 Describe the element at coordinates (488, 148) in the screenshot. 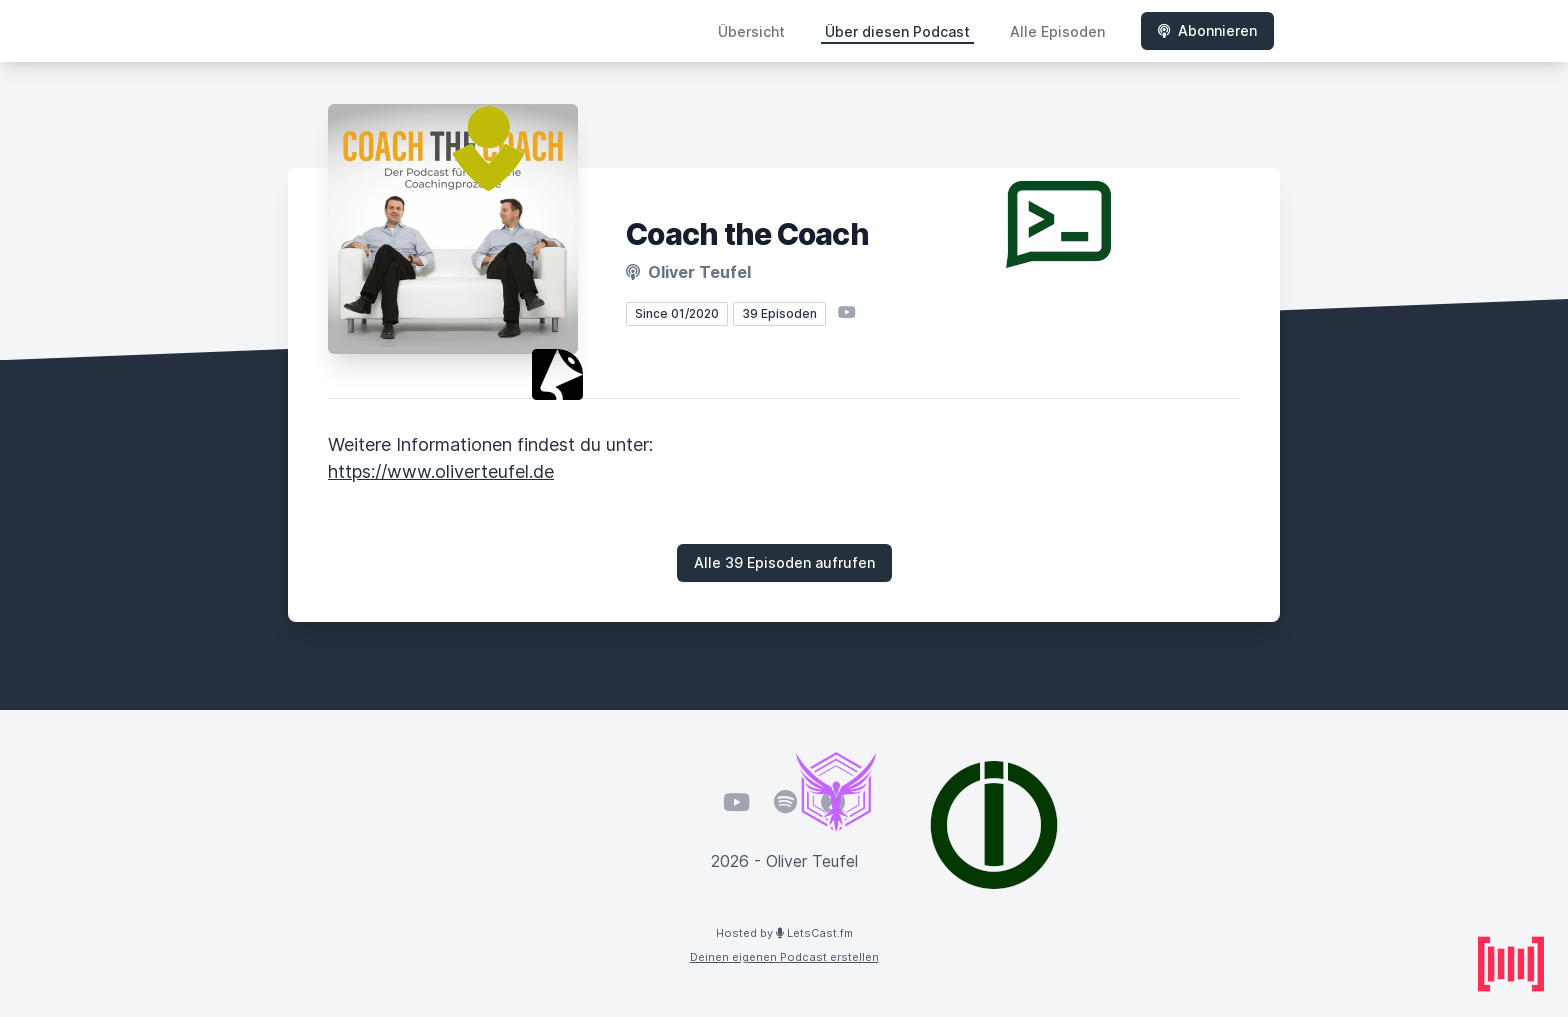

I see `opsgenie incident management platform logo` at that location.